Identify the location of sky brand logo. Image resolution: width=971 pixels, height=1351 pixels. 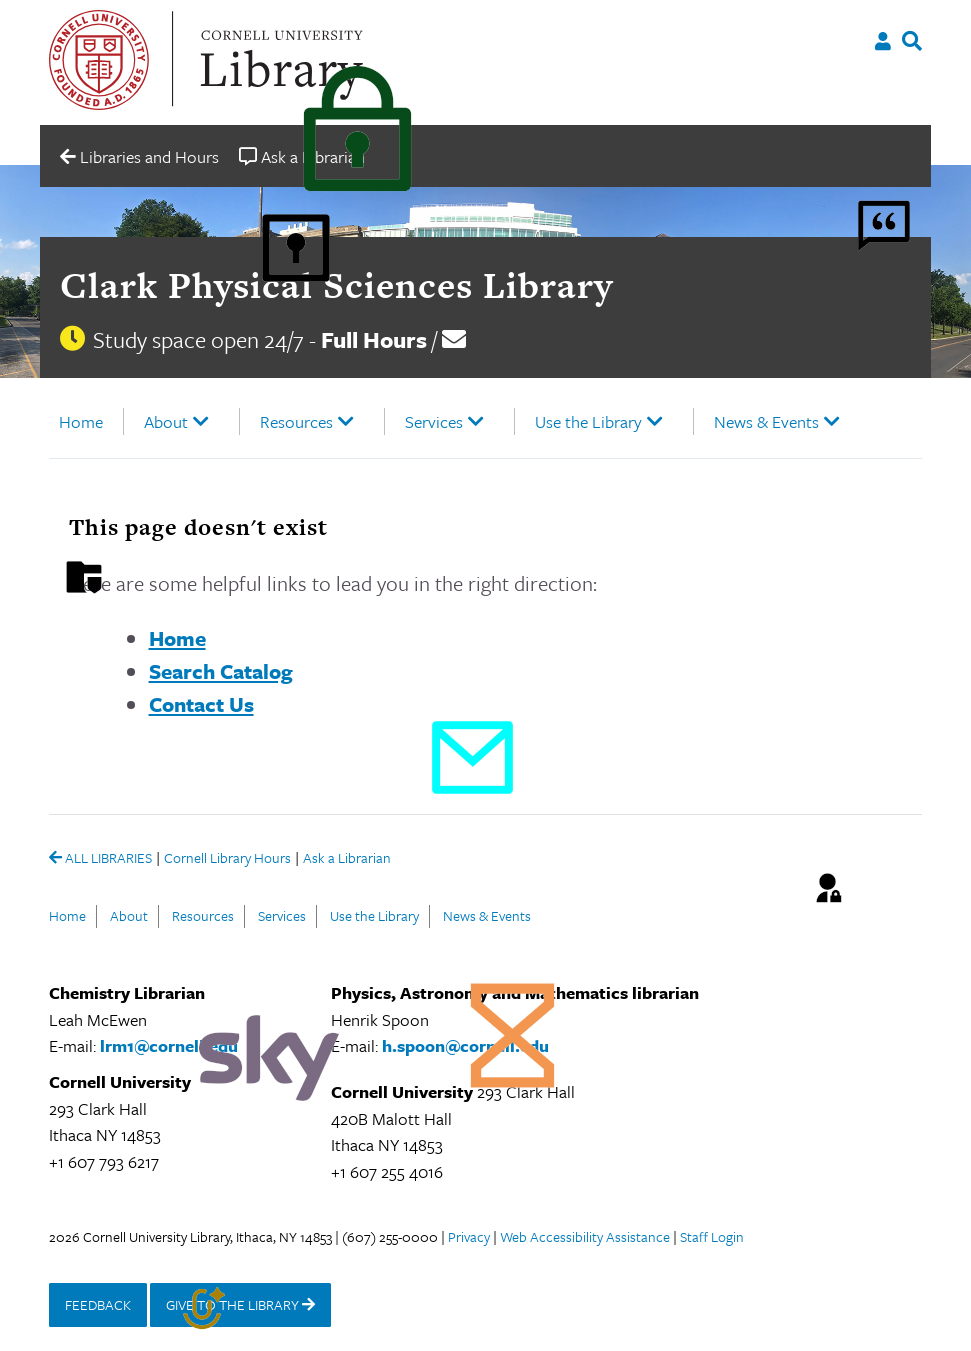
(269, 1058).